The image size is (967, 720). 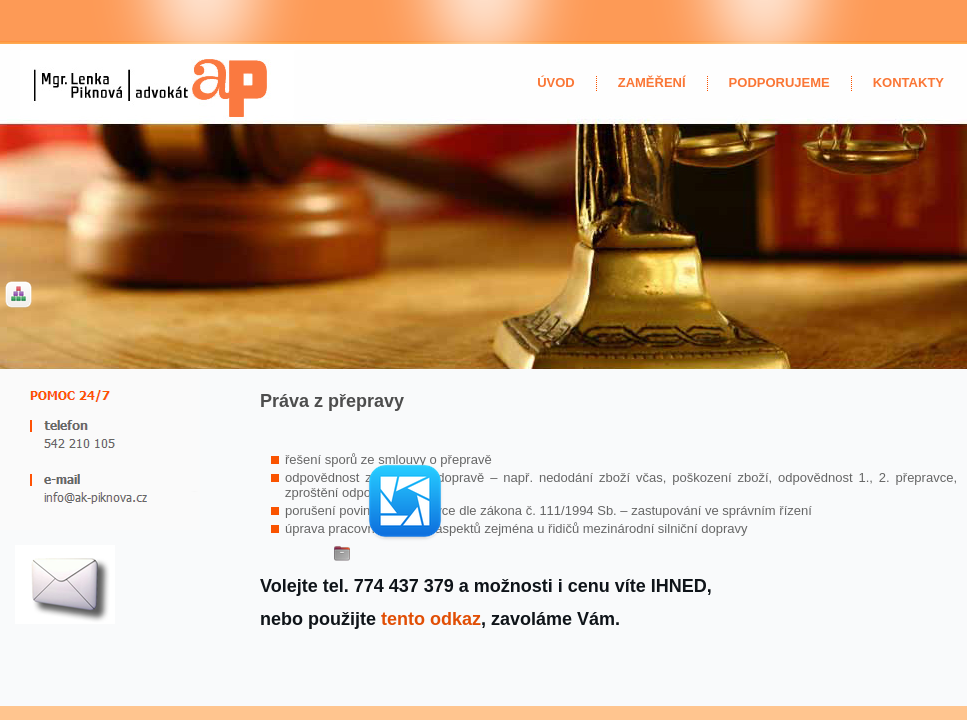 What do you see at coordinates (405, 501) in the screenshot?
I see `open Lens, a Kubernetes IDE for managing clusters` at bounding box center [405, 501].